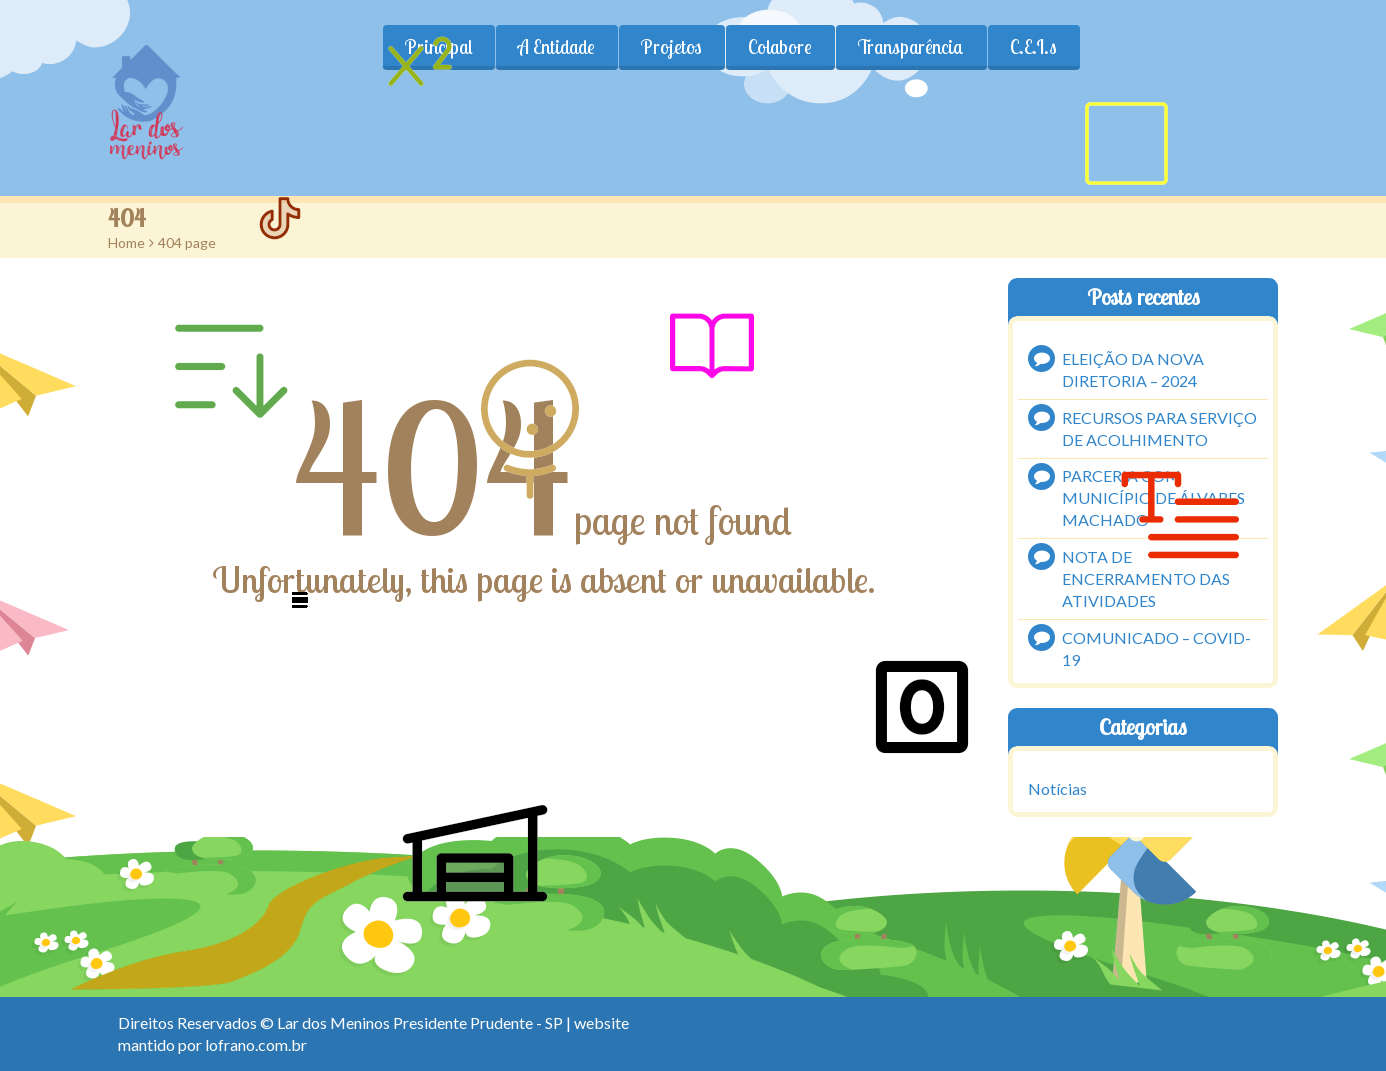 The width and height of the screenshot is (1386, 1071). Describe the element at coordinates (226, 366) in the screenshot. I see `sort items in ascending order` at that location.